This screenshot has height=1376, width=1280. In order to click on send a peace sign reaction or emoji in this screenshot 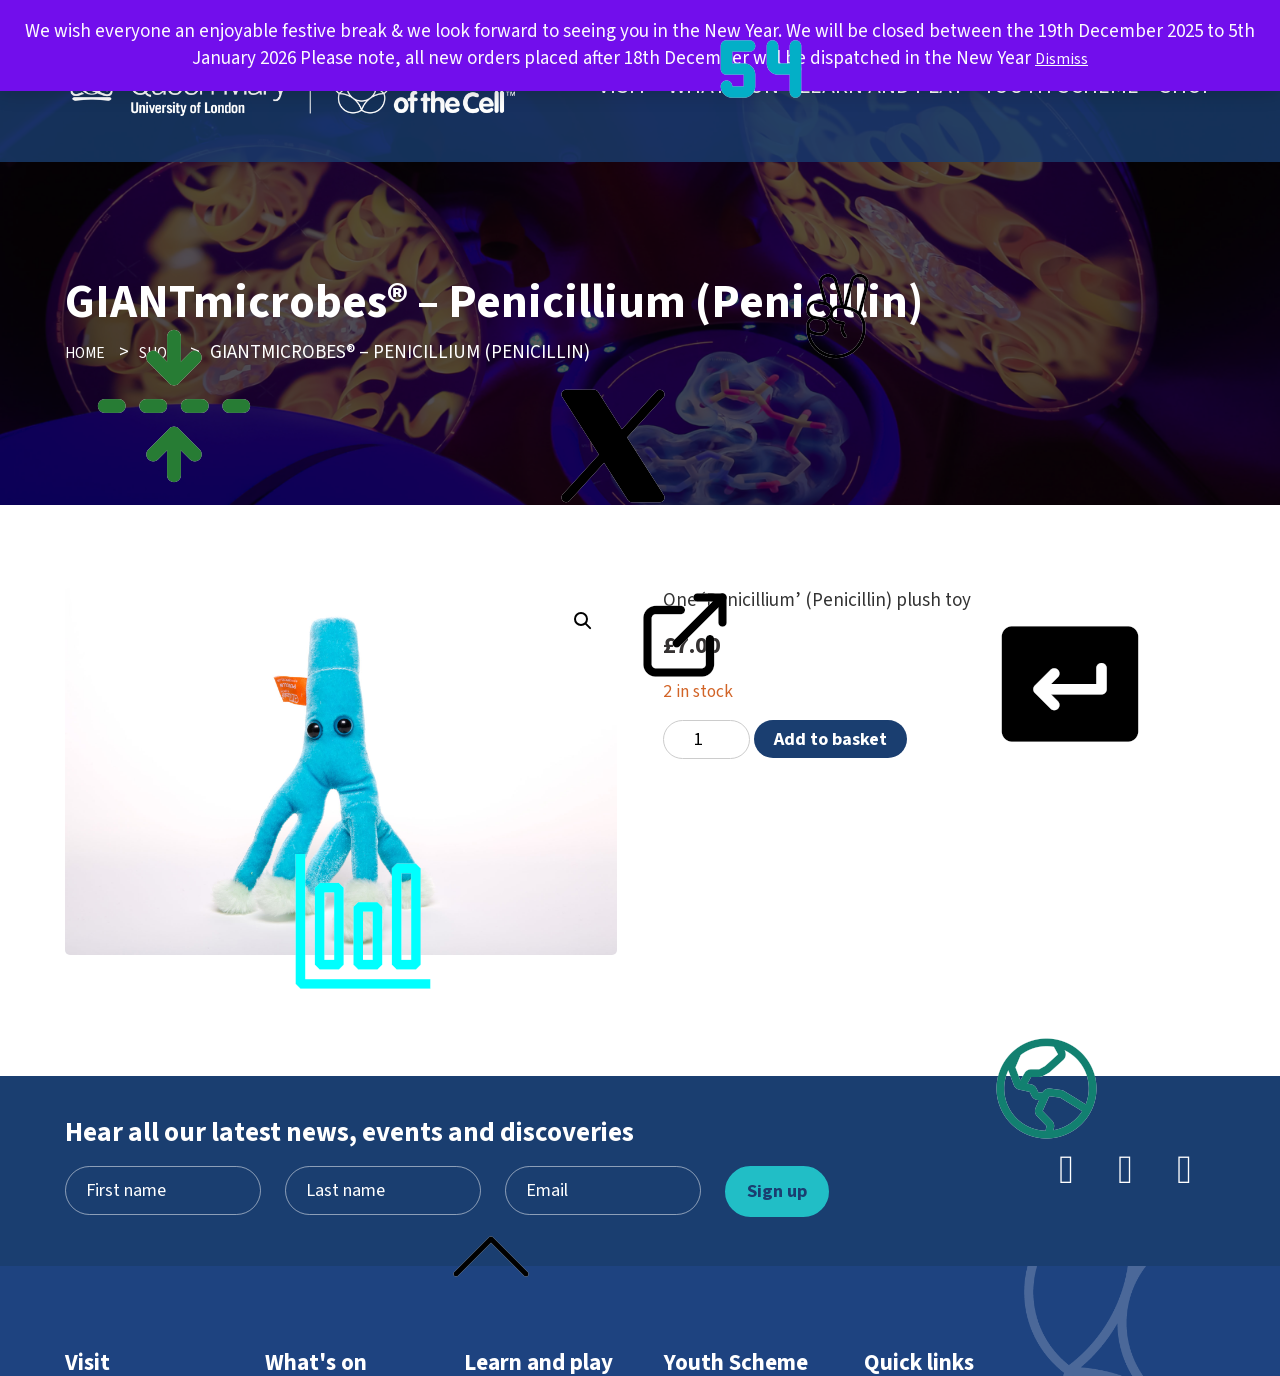, I will do `click(836, 316)`.